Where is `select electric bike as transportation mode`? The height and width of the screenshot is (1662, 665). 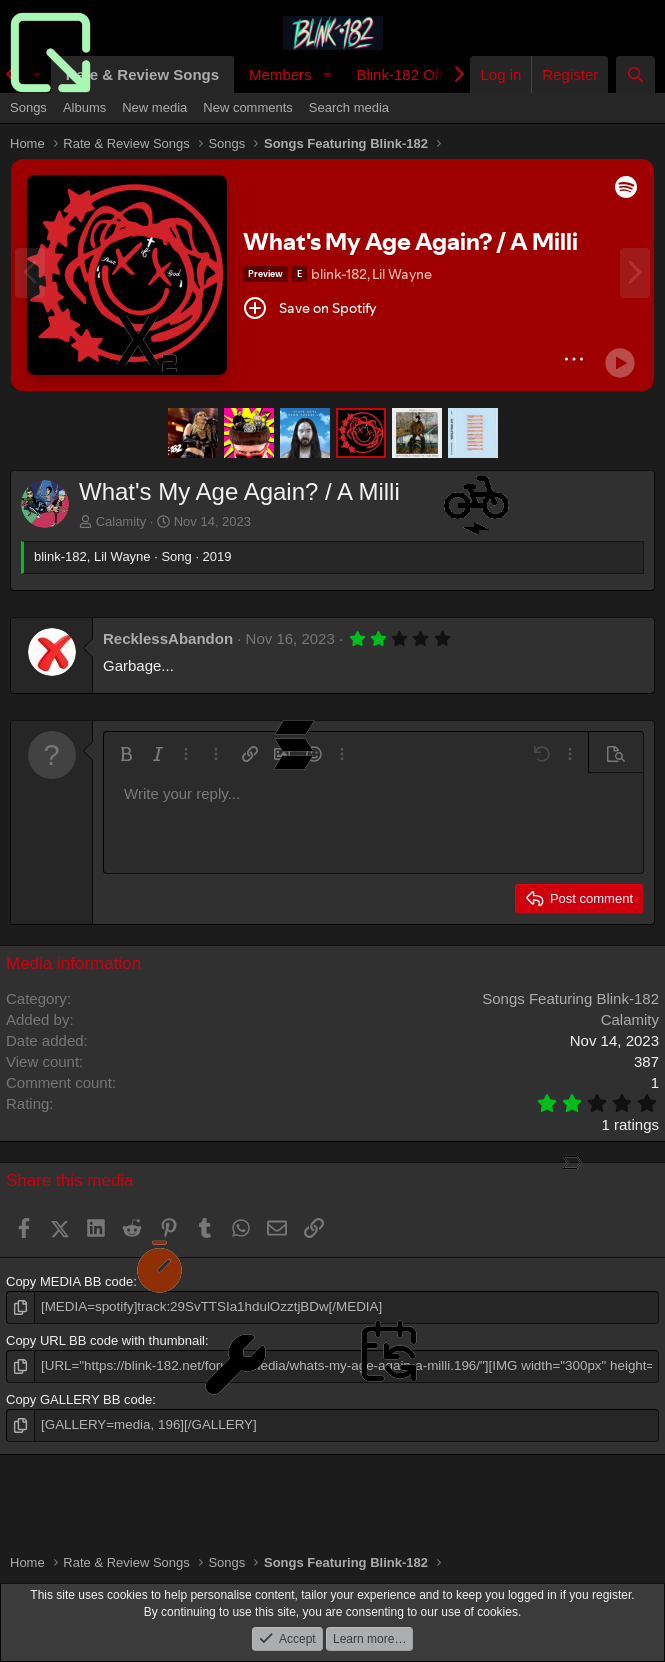
select electric bike as transportation mode is located at coordinates (476, 505).